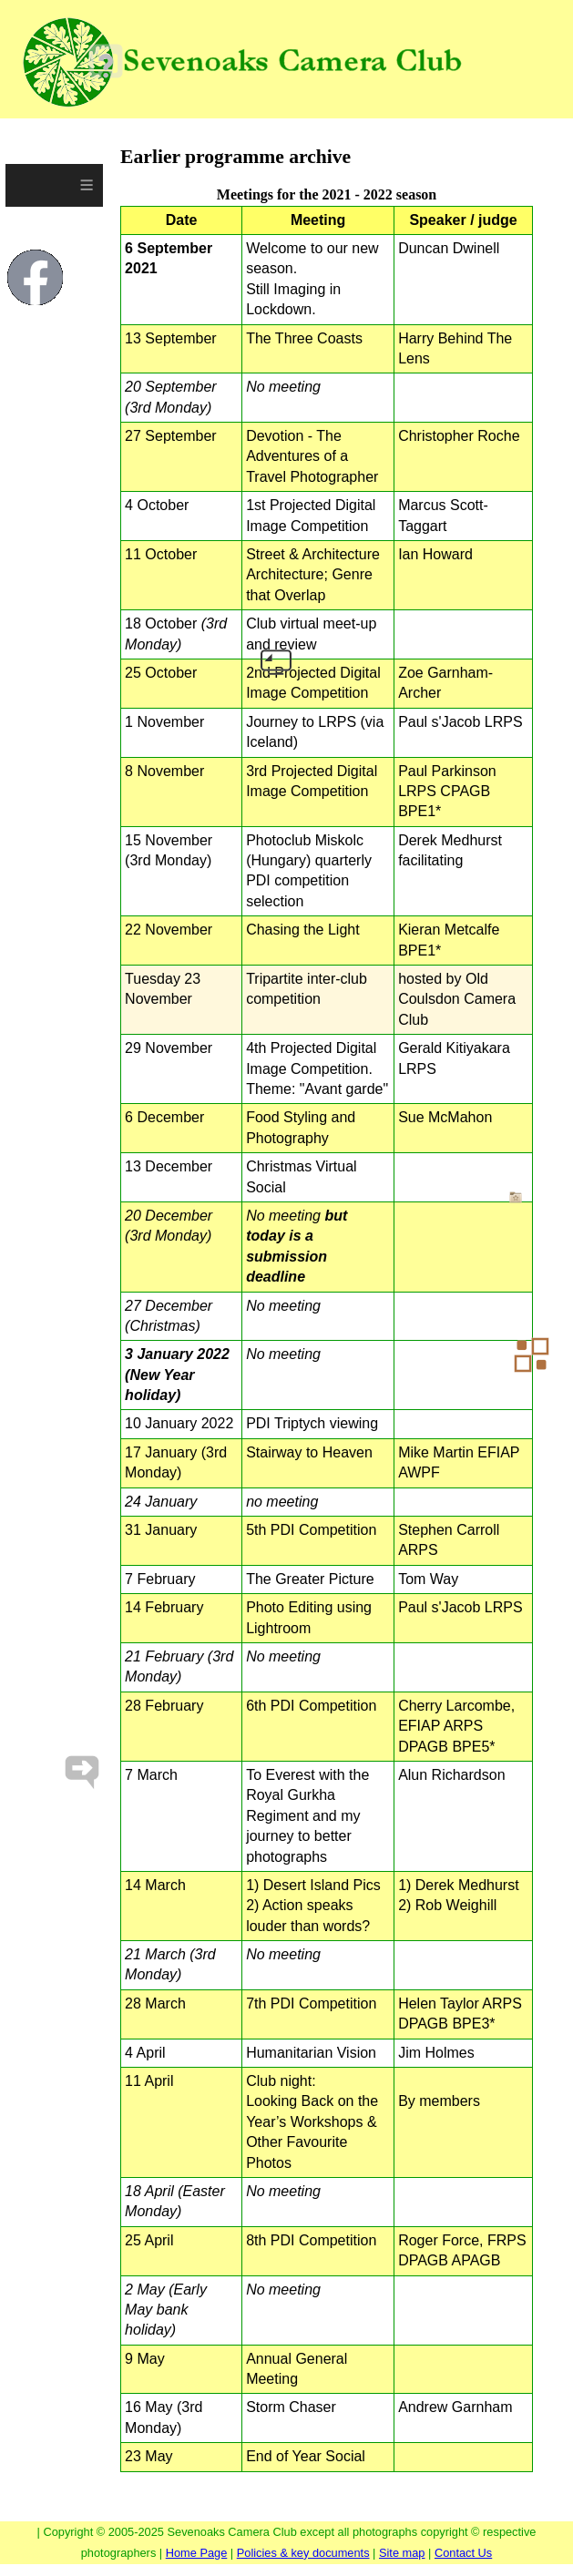  Describe the element at coordinates (516, 1198) in the screenshot. I see `access your bookmarked files and folders` at that location.